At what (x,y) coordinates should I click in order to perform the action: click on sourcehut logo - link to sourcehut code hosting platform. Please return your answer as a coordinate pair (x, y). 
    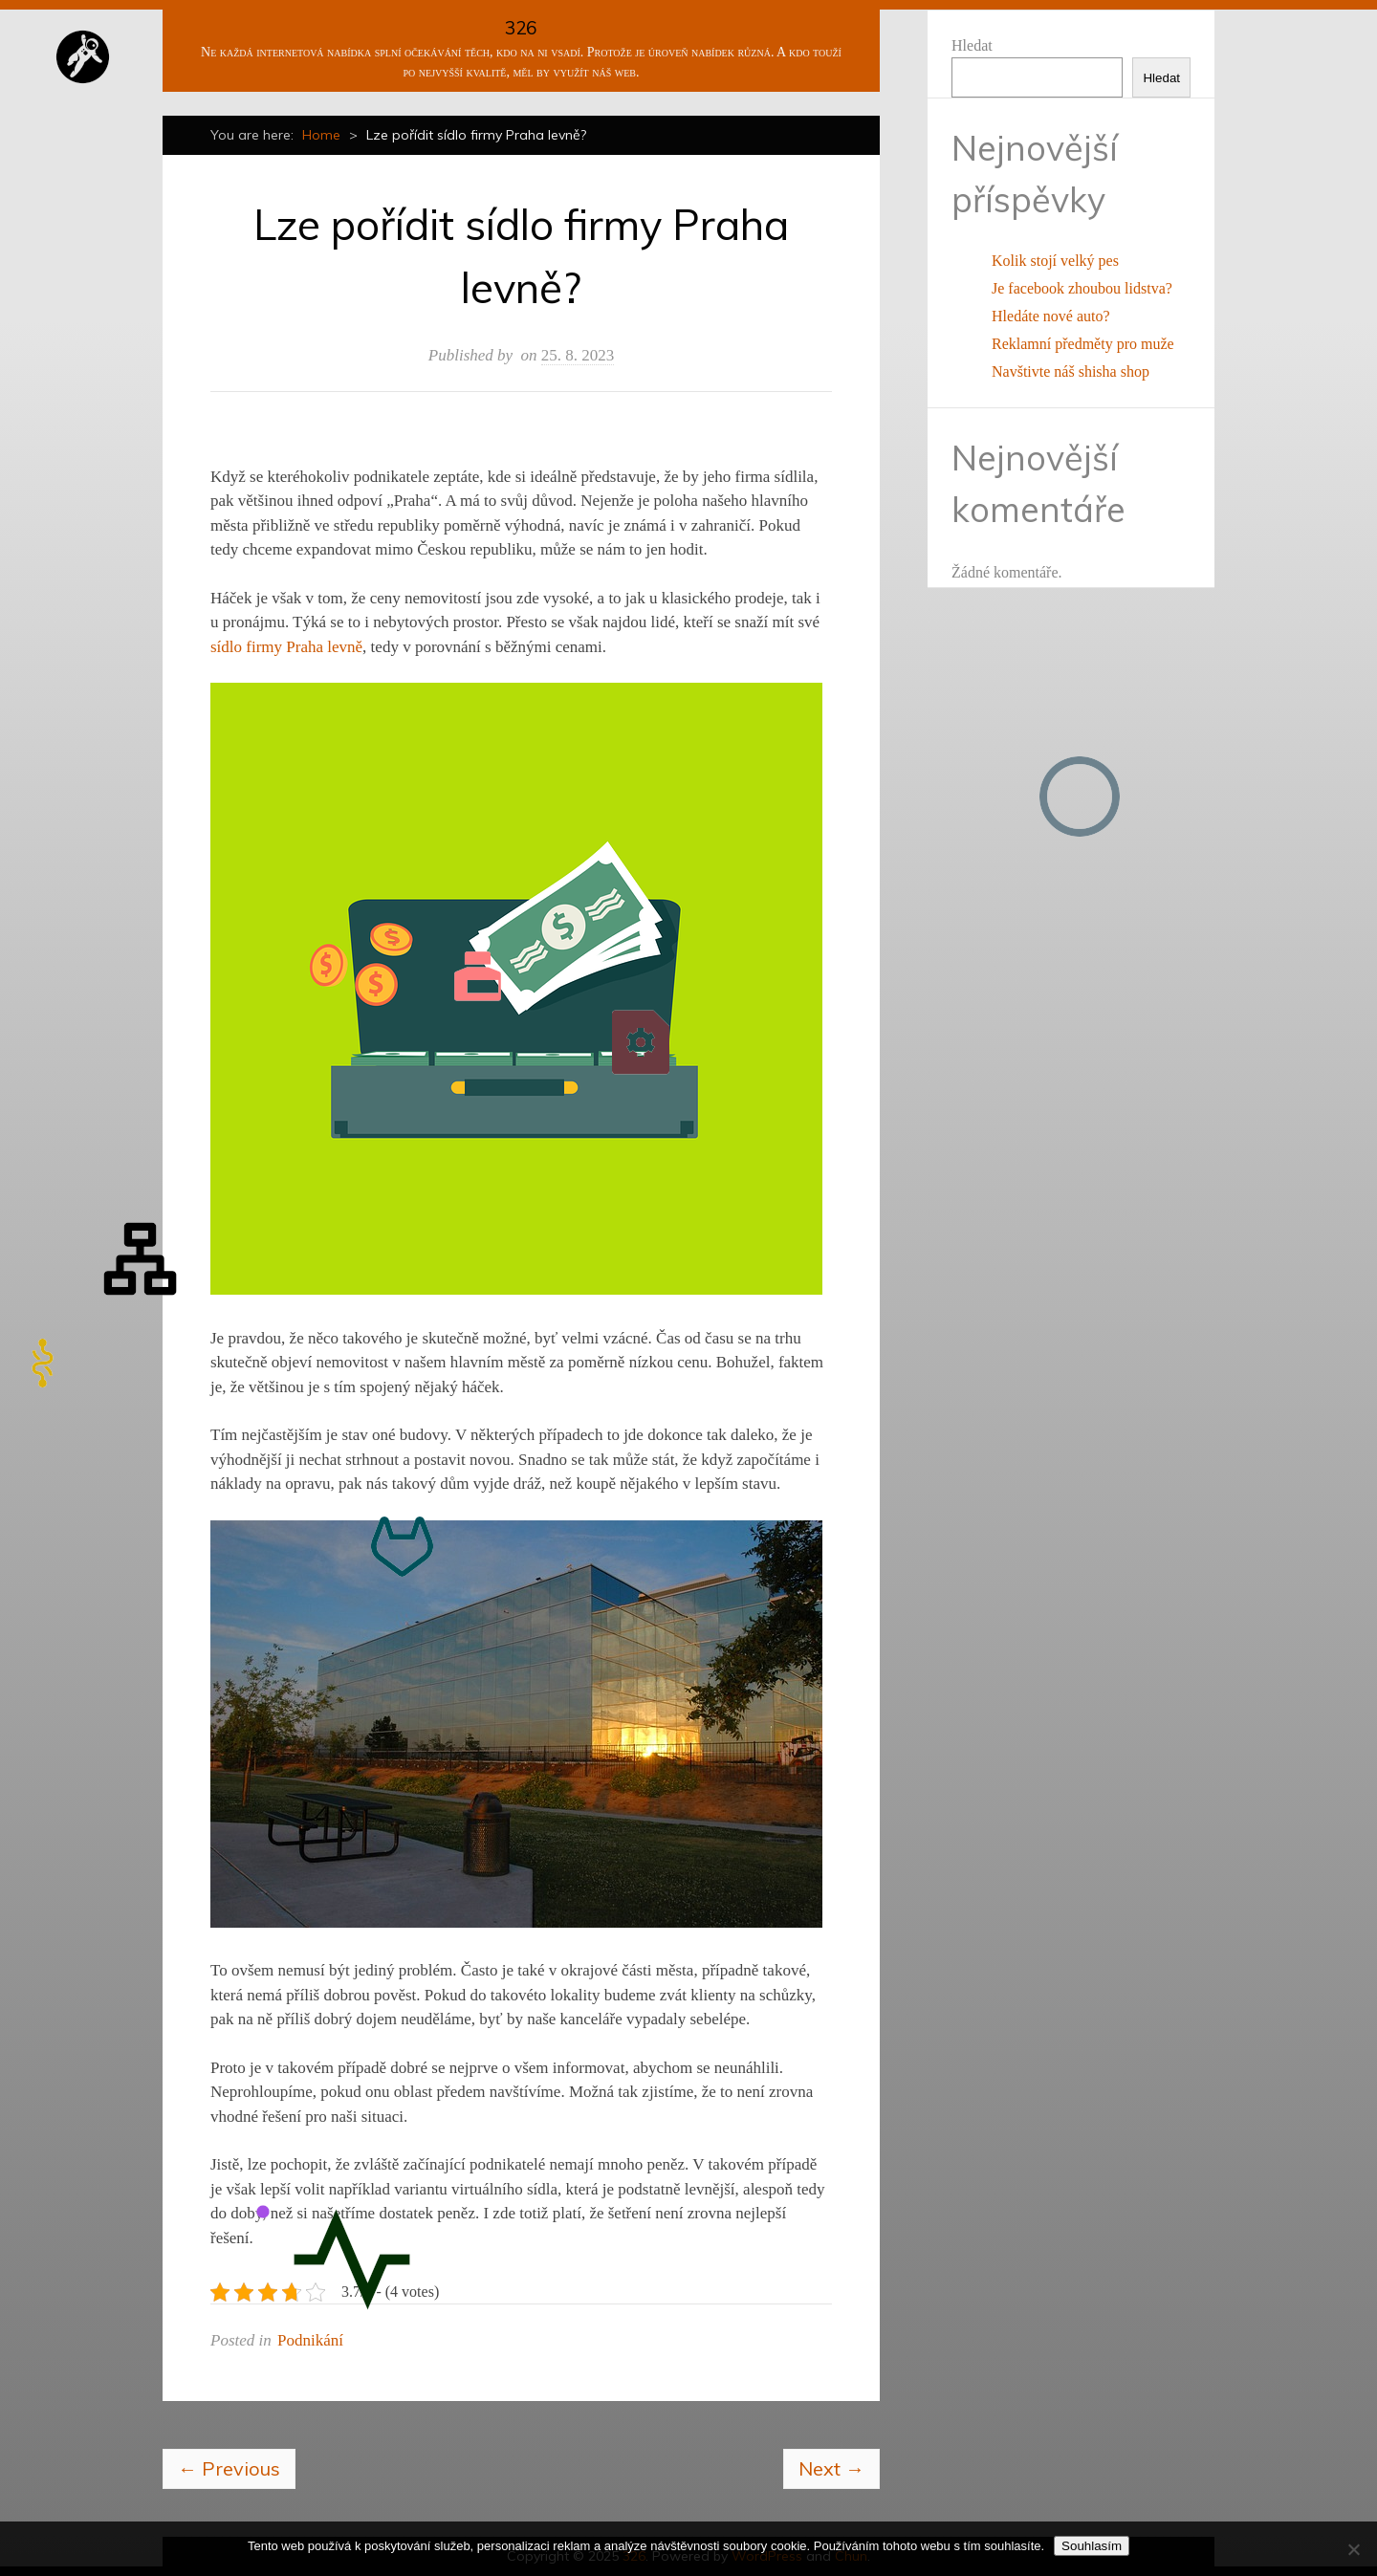
    Looking at the image, I should click on (1080, 797).